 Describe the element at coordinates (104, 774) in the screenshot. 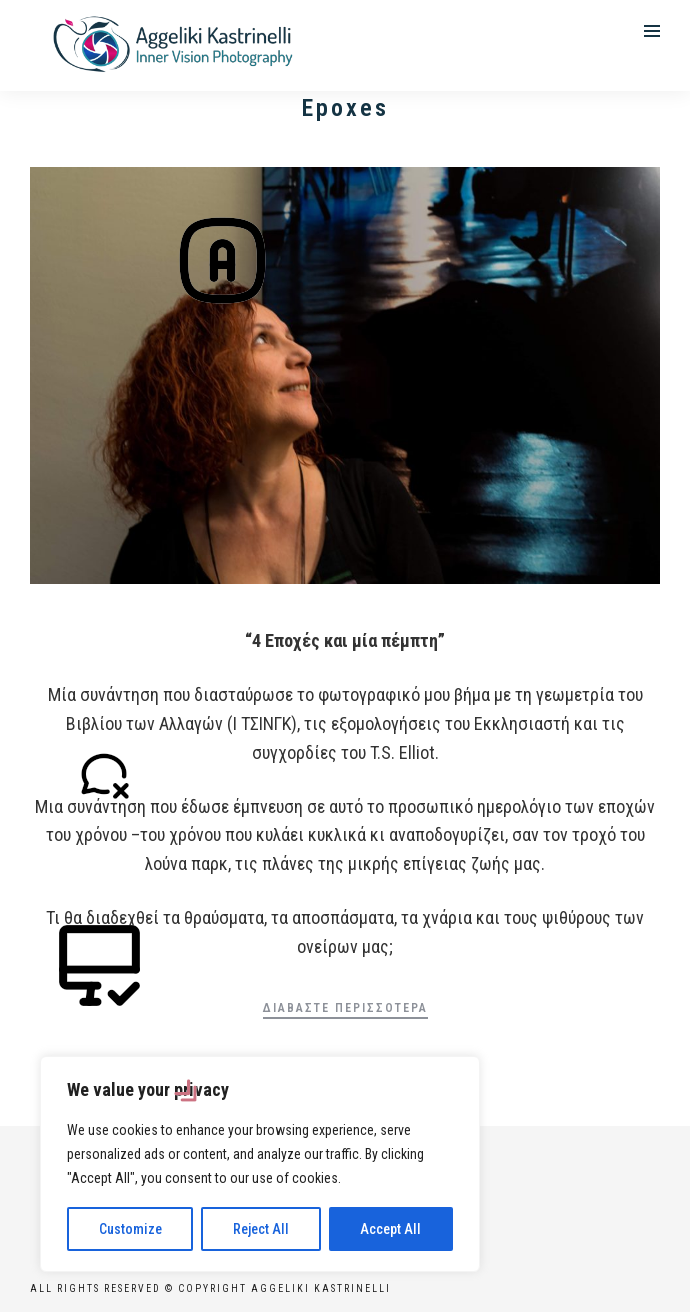

I see `delete a conversation or message` at that location.